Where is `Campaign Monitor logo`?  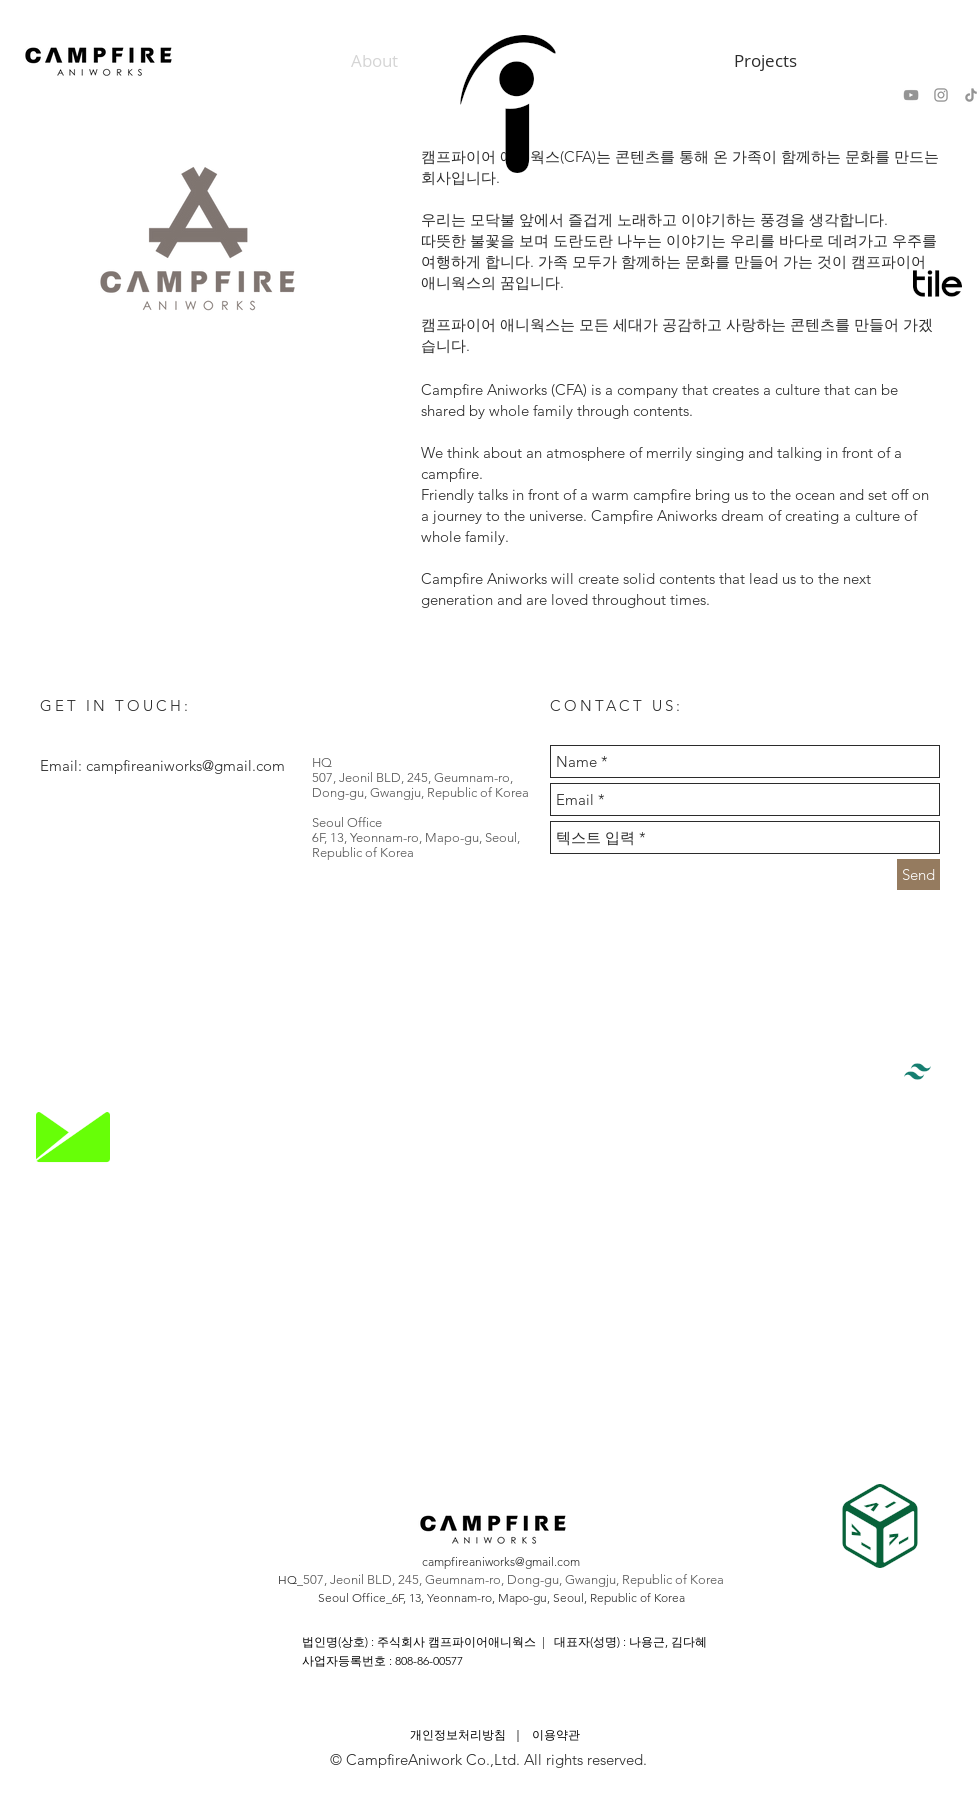 Campaign Monitor logo is located at coordinates (73, 1137).